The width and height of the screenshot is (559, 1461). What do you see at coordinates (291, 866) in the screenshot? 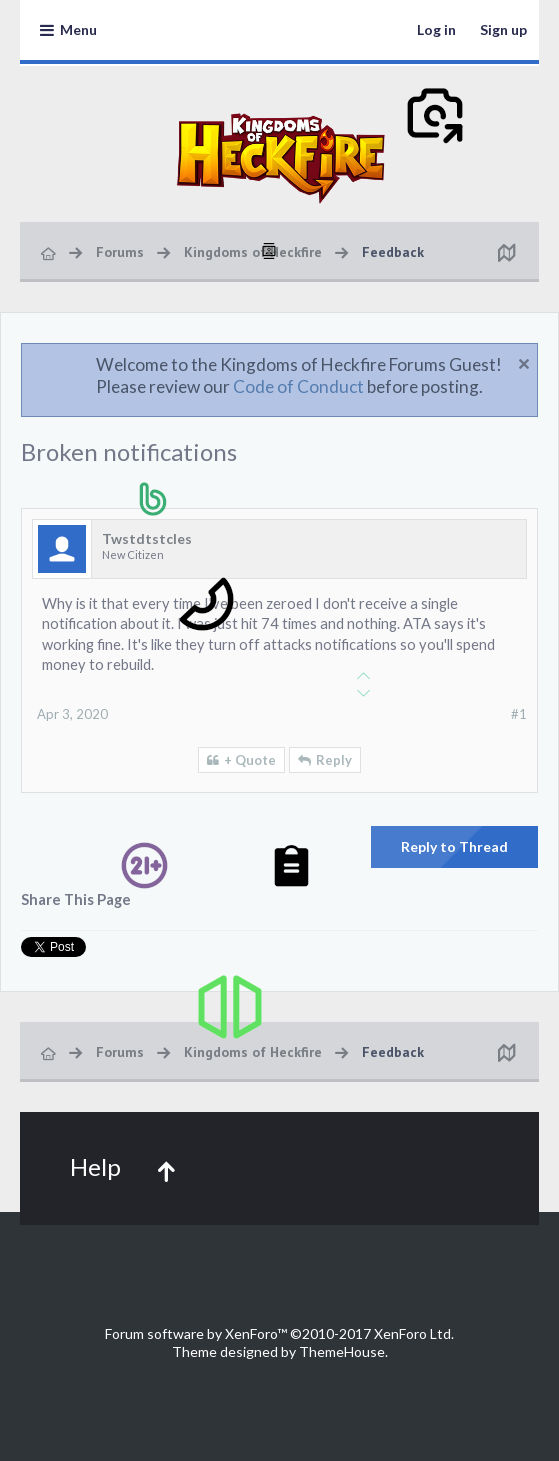
I see `view clipboard contents` at bounding box center [291, 866].